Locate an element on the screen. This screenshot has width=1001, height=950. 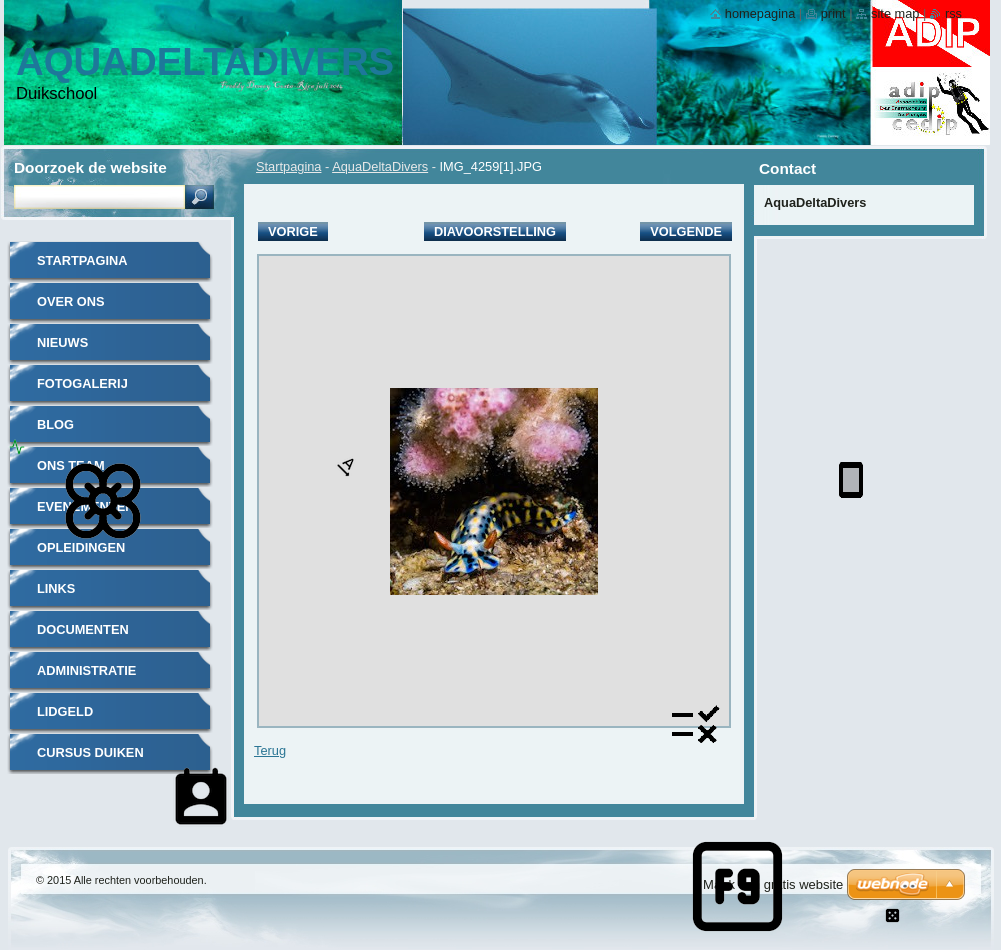
rotate text at a downward angle is located at coordinates (346, 467).